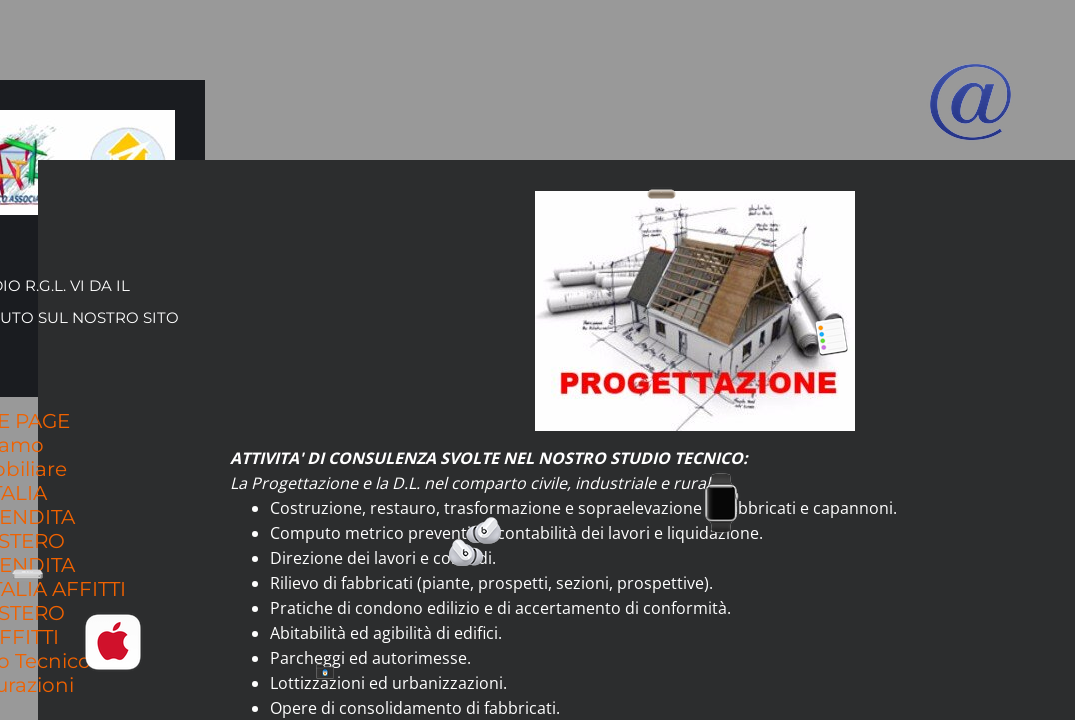 Image resolution: width=1075 pixels, height=720 pixels. What do you see at coordinates (721, 503) in the screenshot?
I see `apple watch device in connected devices list` at bounding box center [721, 503].